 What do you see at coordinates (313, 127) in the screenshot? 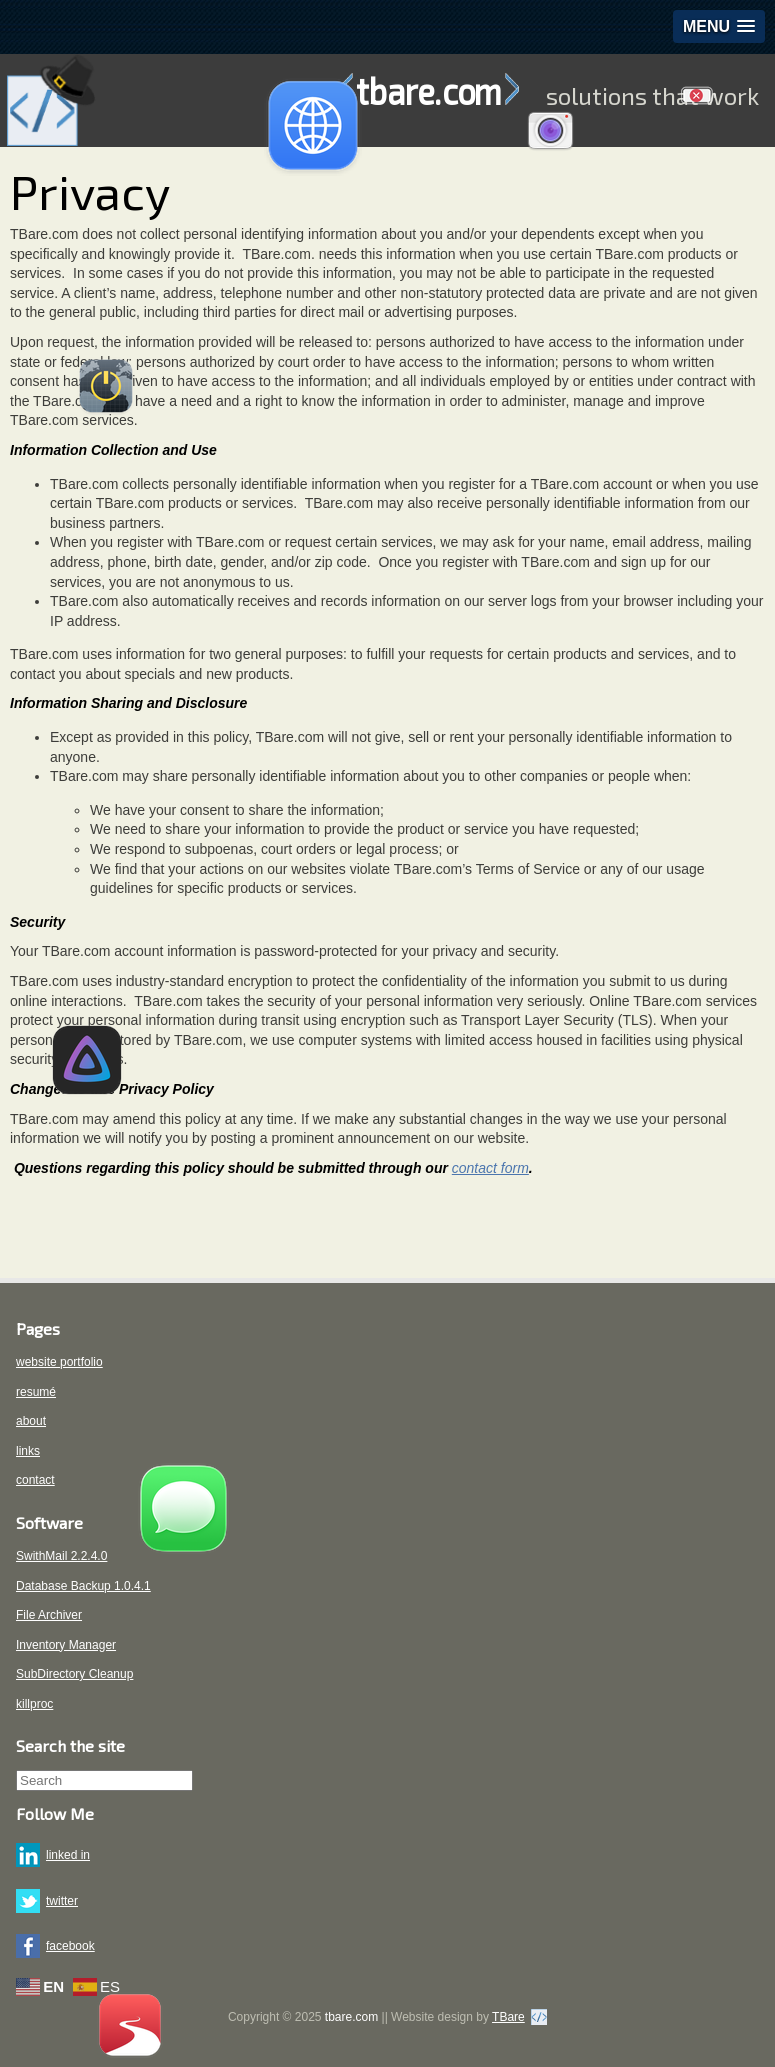
I see `open language & region settings` at bounding box center [313, 127].